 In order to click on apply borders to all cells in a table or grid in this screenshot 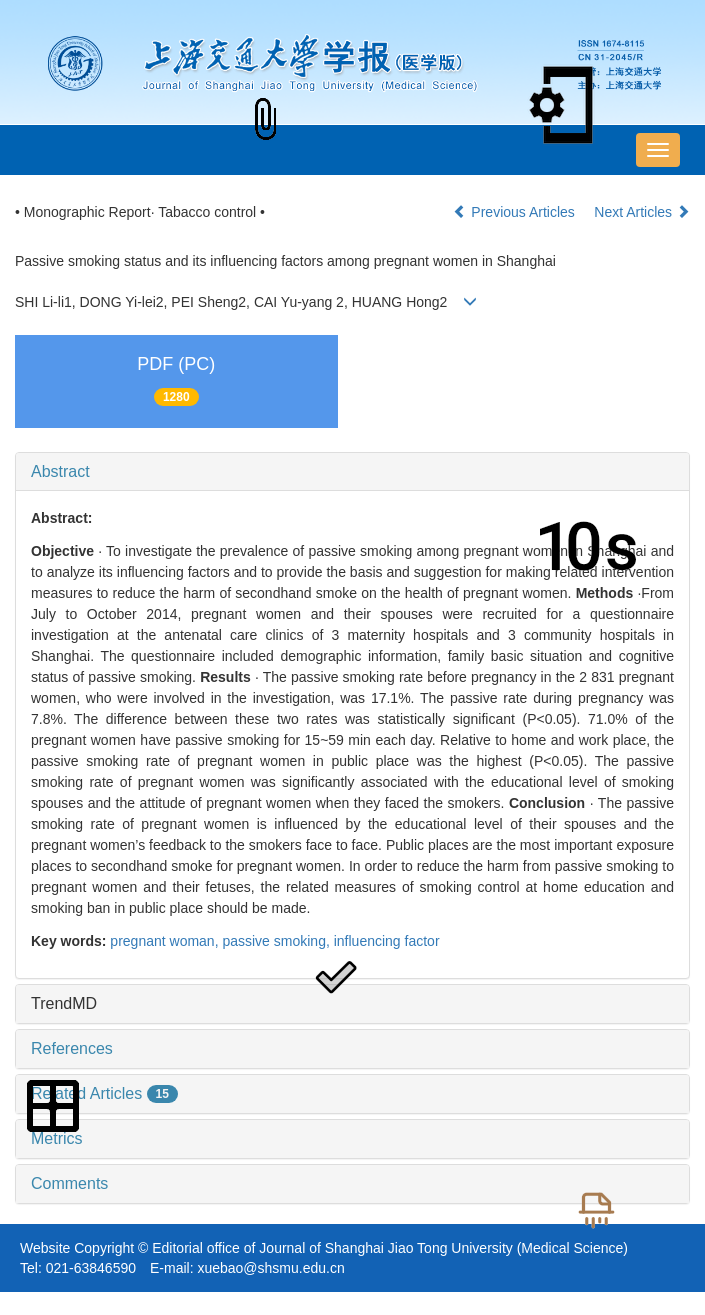, I will do `click(53, 1106)`.